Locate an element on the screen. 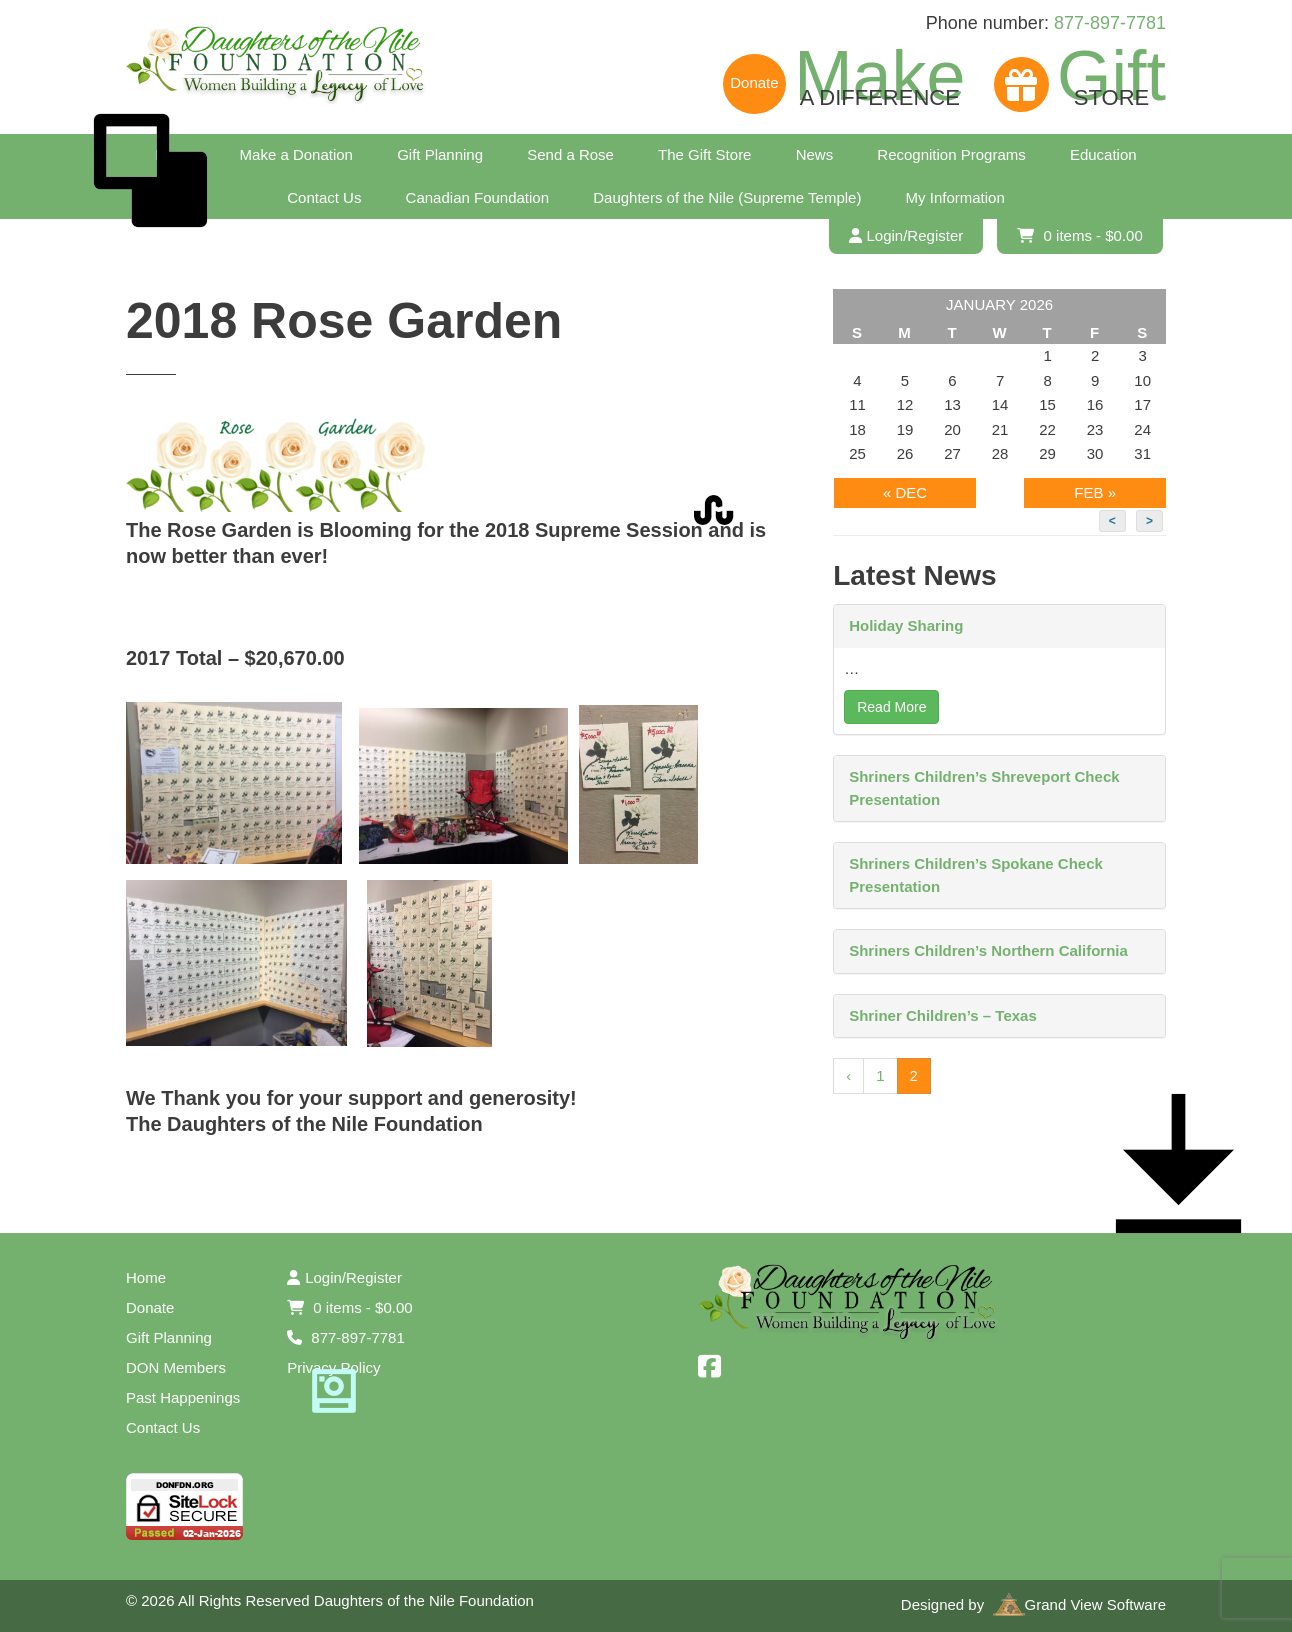 The width and height of the screenshot is (1292, 1632). access photo gallery or instant camera feature is located at coordinates (334, 1391).